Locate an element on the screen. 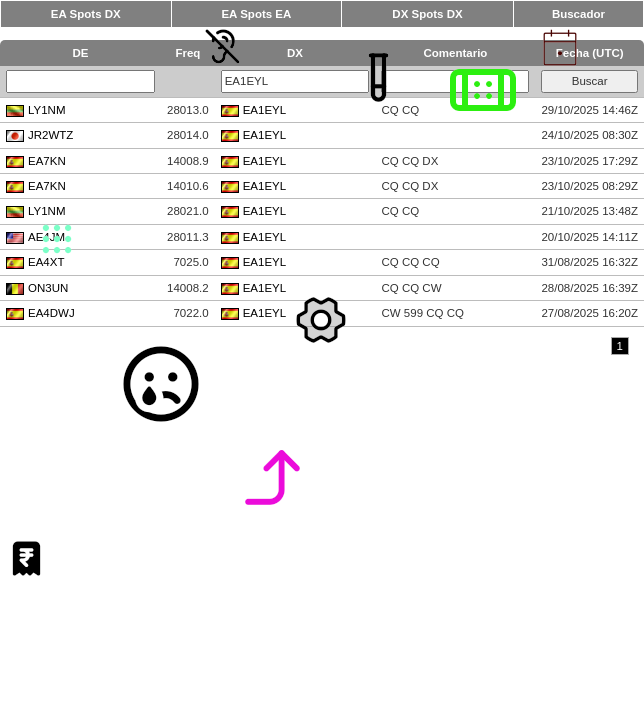  view payment receipt in rupees is located at coordinates (26, 558).